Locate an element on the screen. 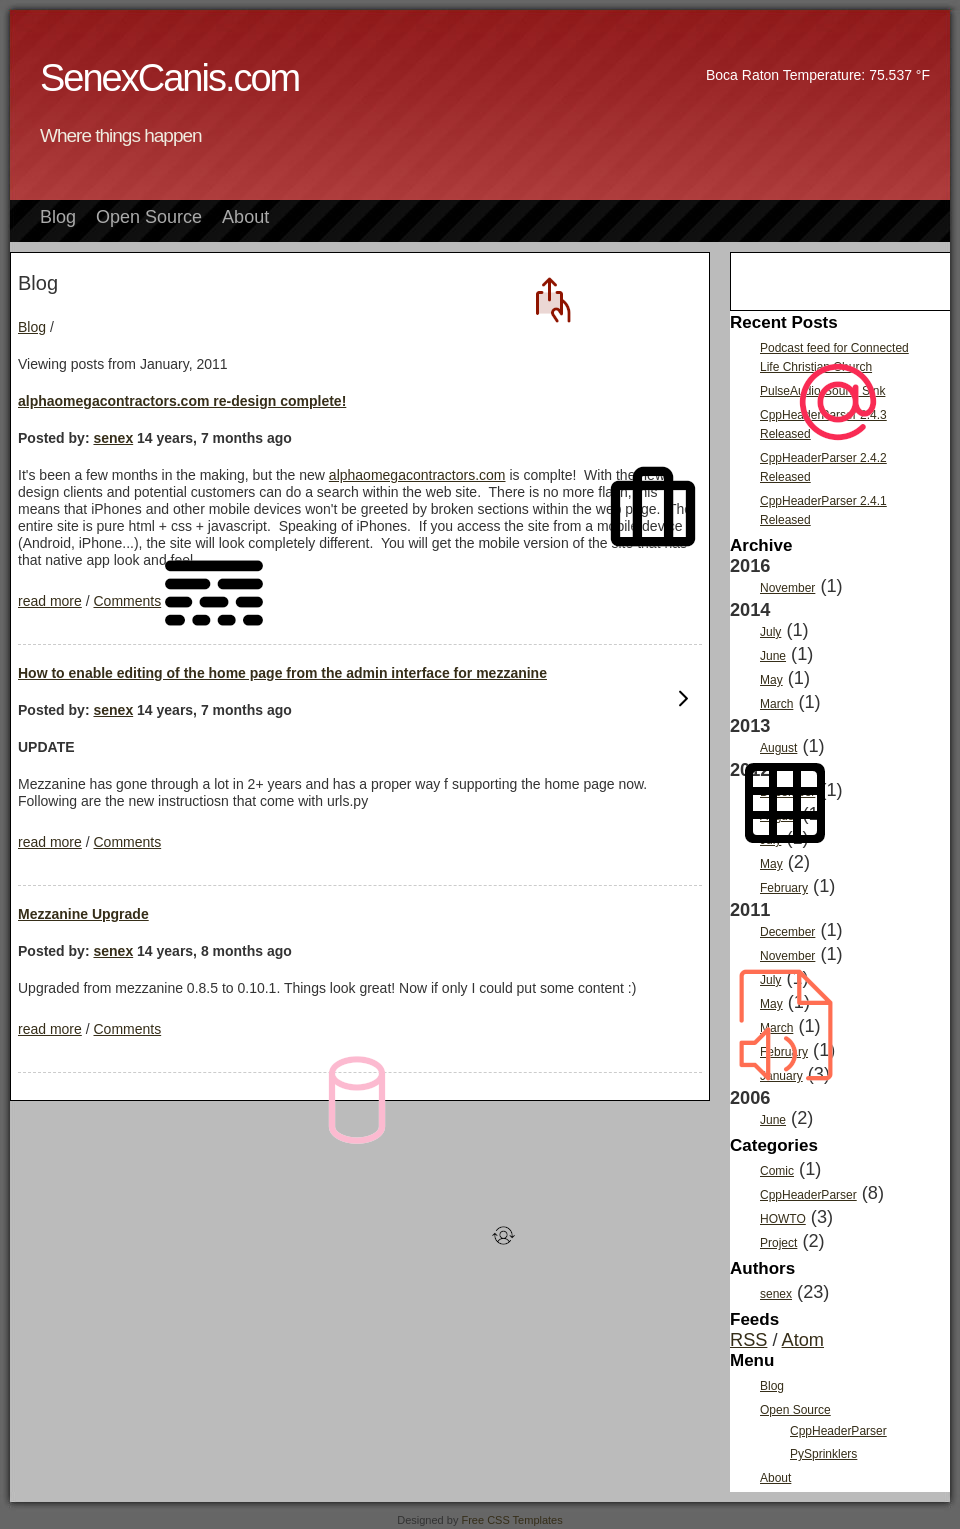 The width and height of the screenshot is (960, 1529). mention a user in a post or comment is located at coordinates (838, 402).